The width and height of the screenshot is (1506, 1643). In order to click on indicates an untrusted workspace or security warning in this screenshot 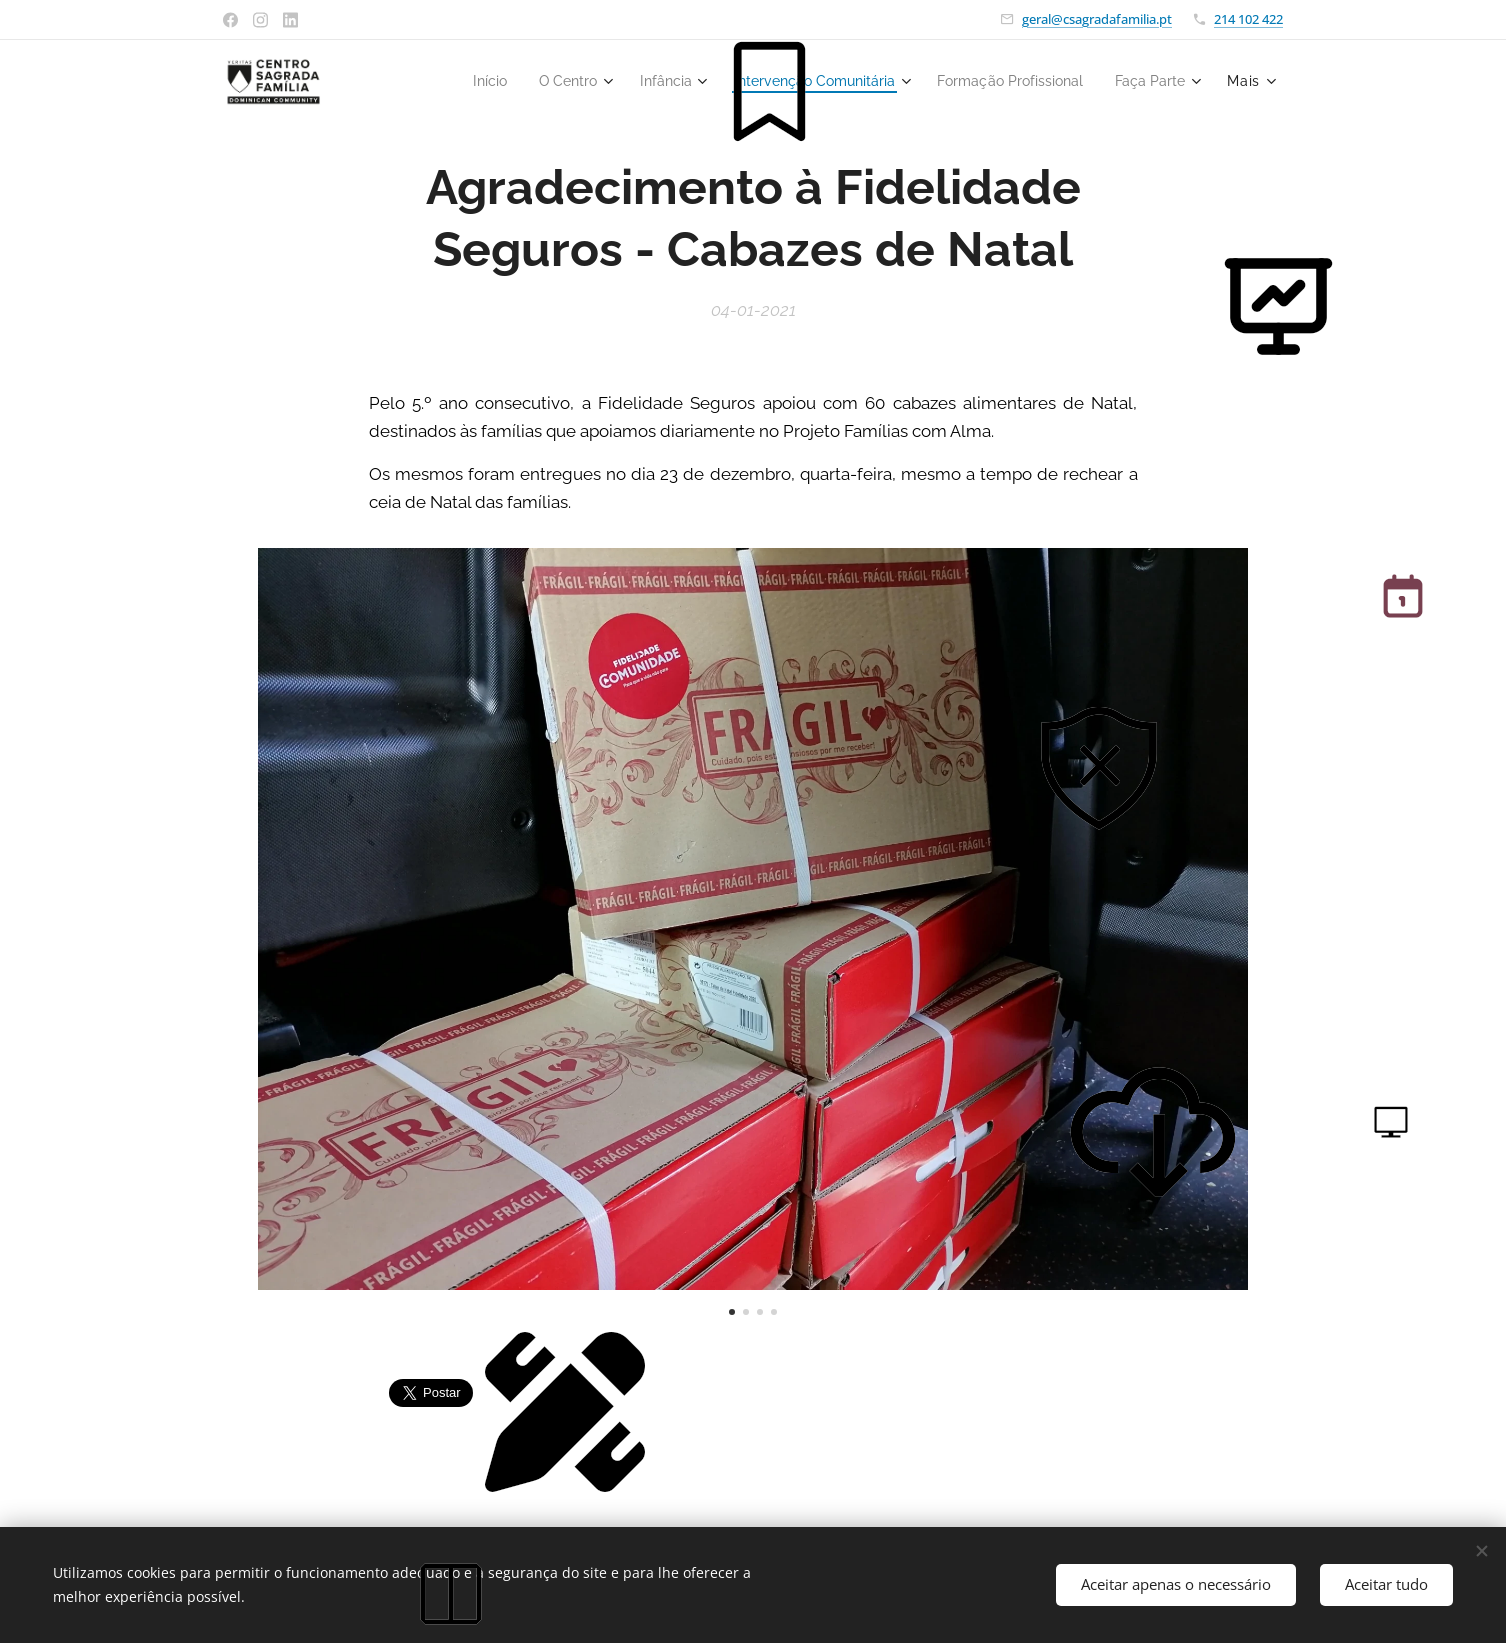, I will do `click(1098, 768)`.